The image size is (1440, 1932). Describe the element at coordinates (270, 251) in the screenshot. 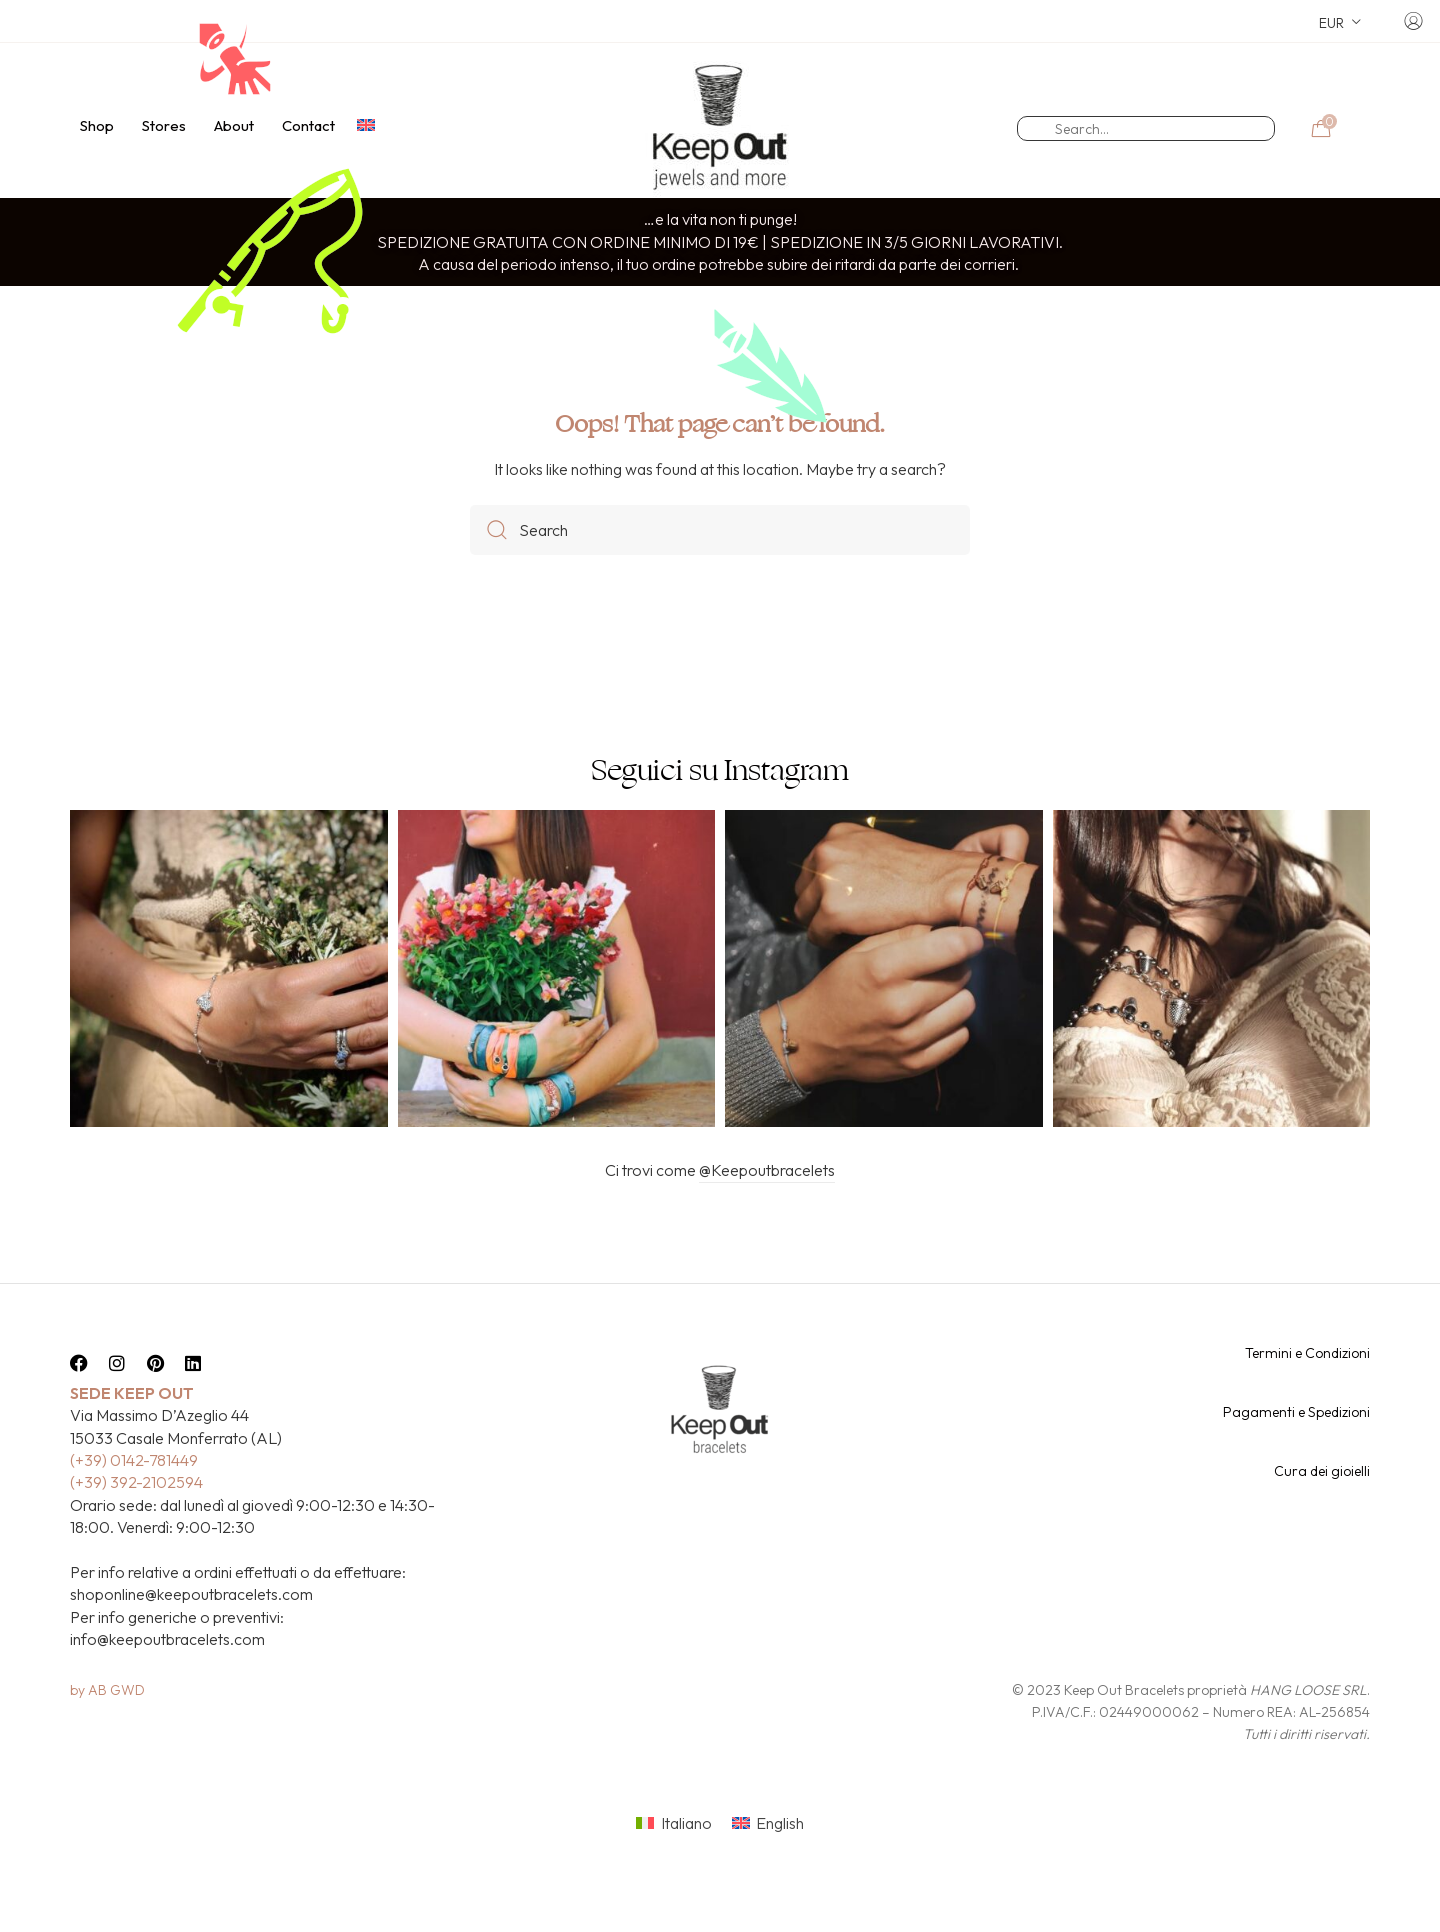

I see `access fishing mini-game or activity` at that location.